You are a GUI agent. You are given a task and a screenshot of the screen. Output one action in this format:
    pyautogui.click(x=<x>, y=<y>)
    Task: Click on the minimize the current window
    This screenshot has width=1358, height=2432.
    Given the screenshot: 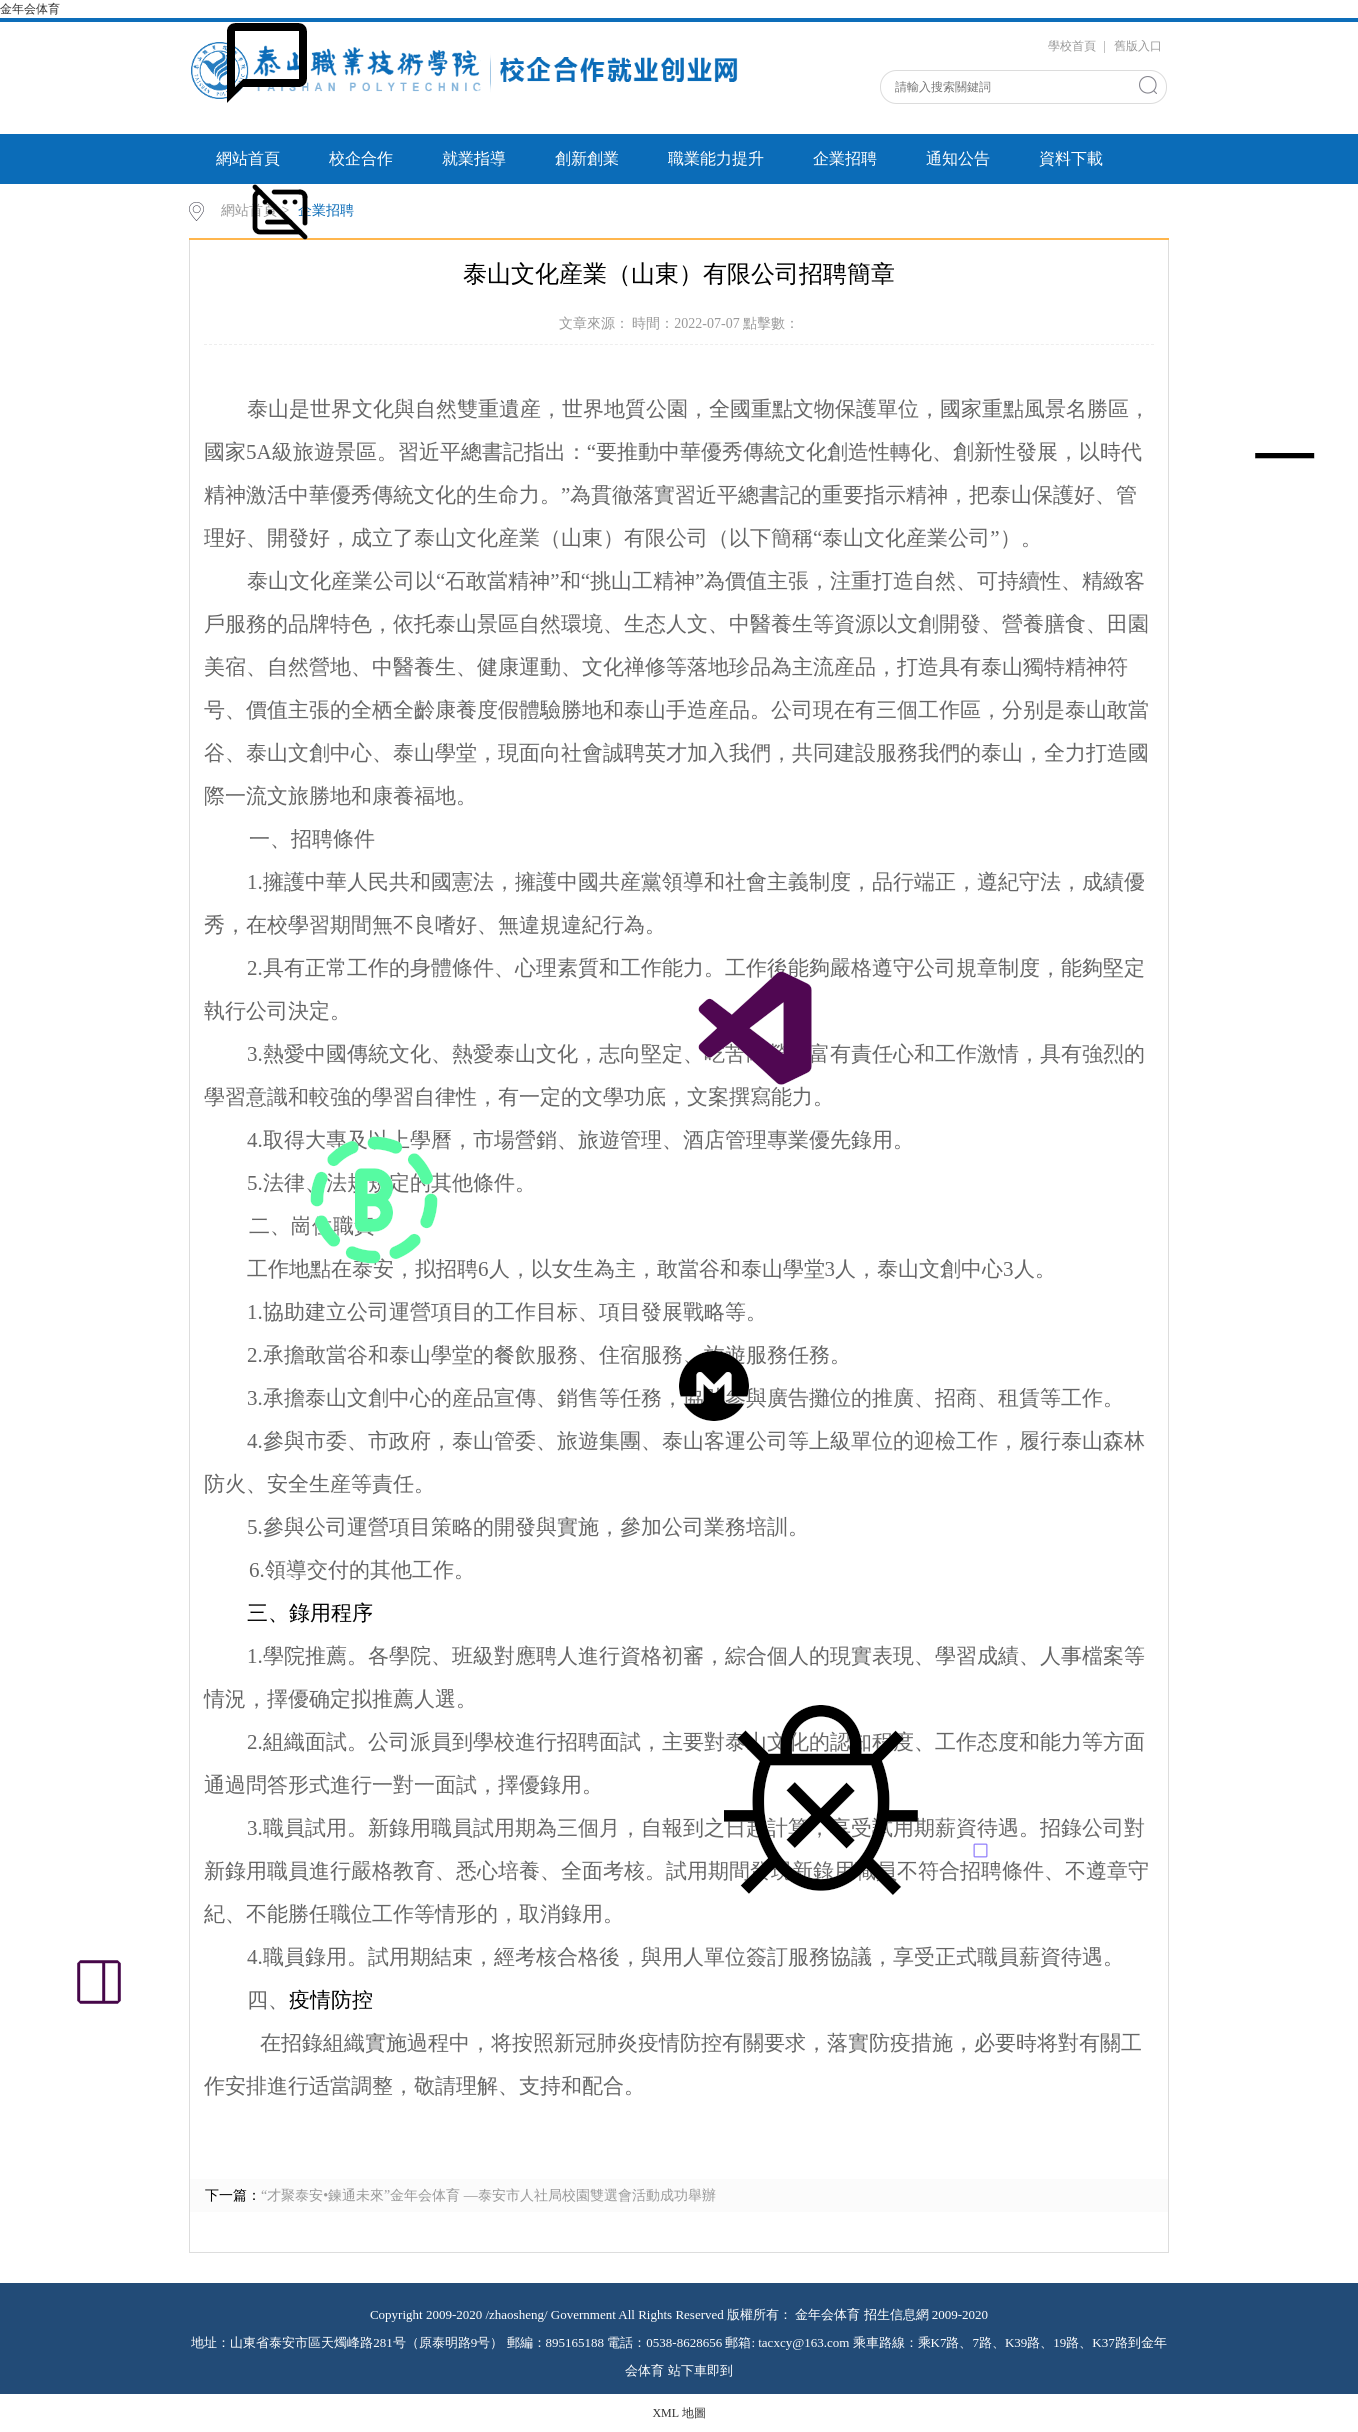 What is the action you would take?
    pyautogui.click(x=1282, y=453)
    